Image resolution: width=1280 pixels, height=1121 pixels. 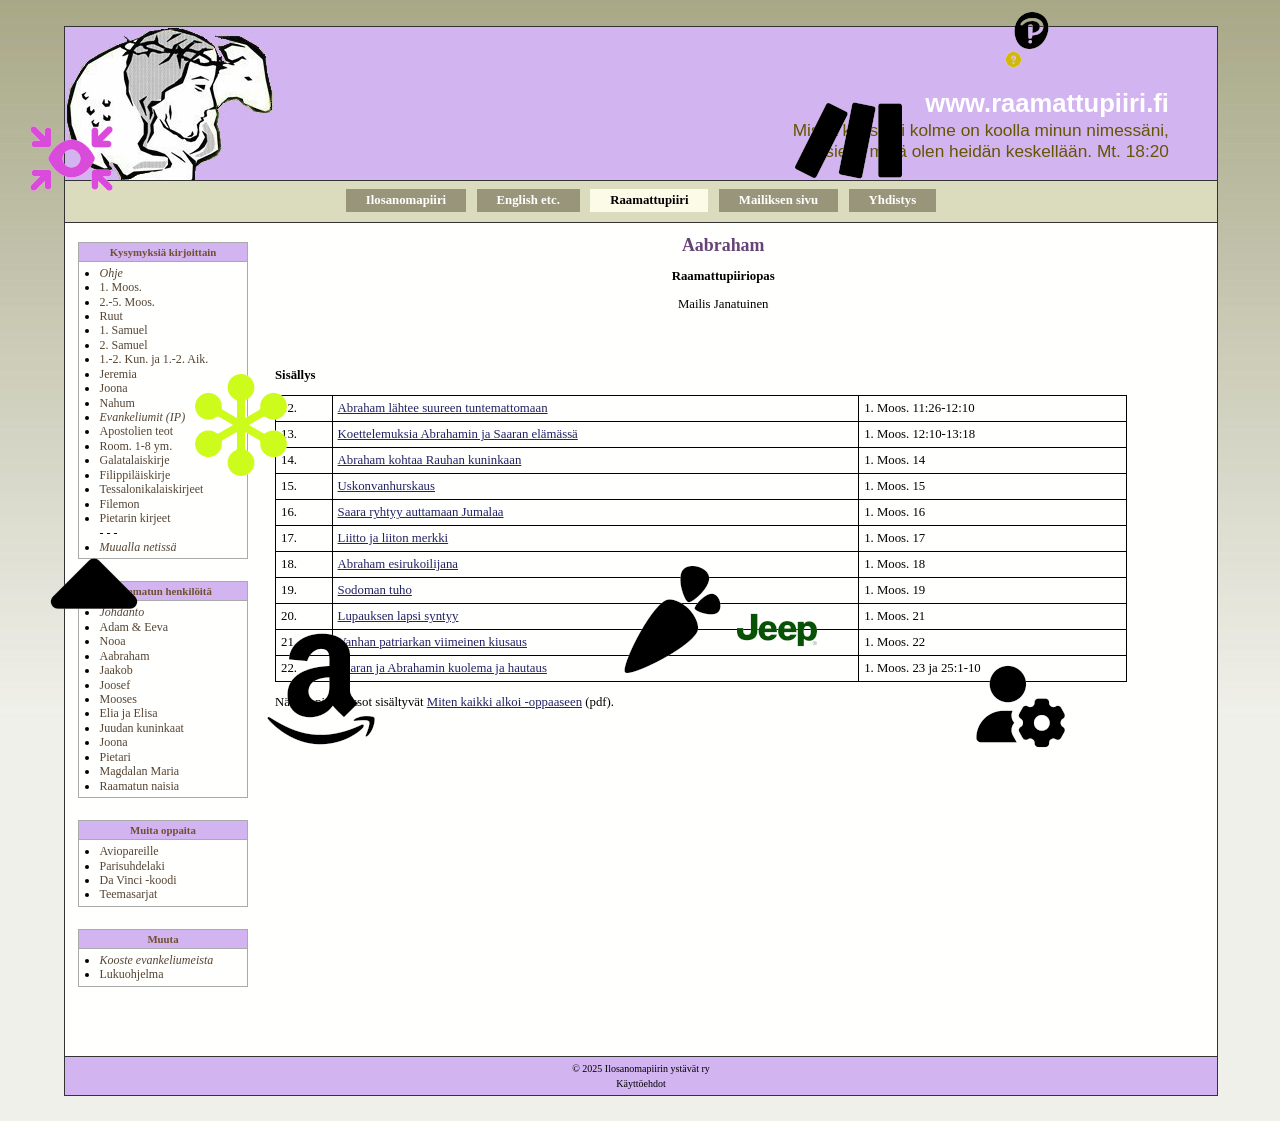 I want to click on Make automation platform logo, so click(x=848, y=140).